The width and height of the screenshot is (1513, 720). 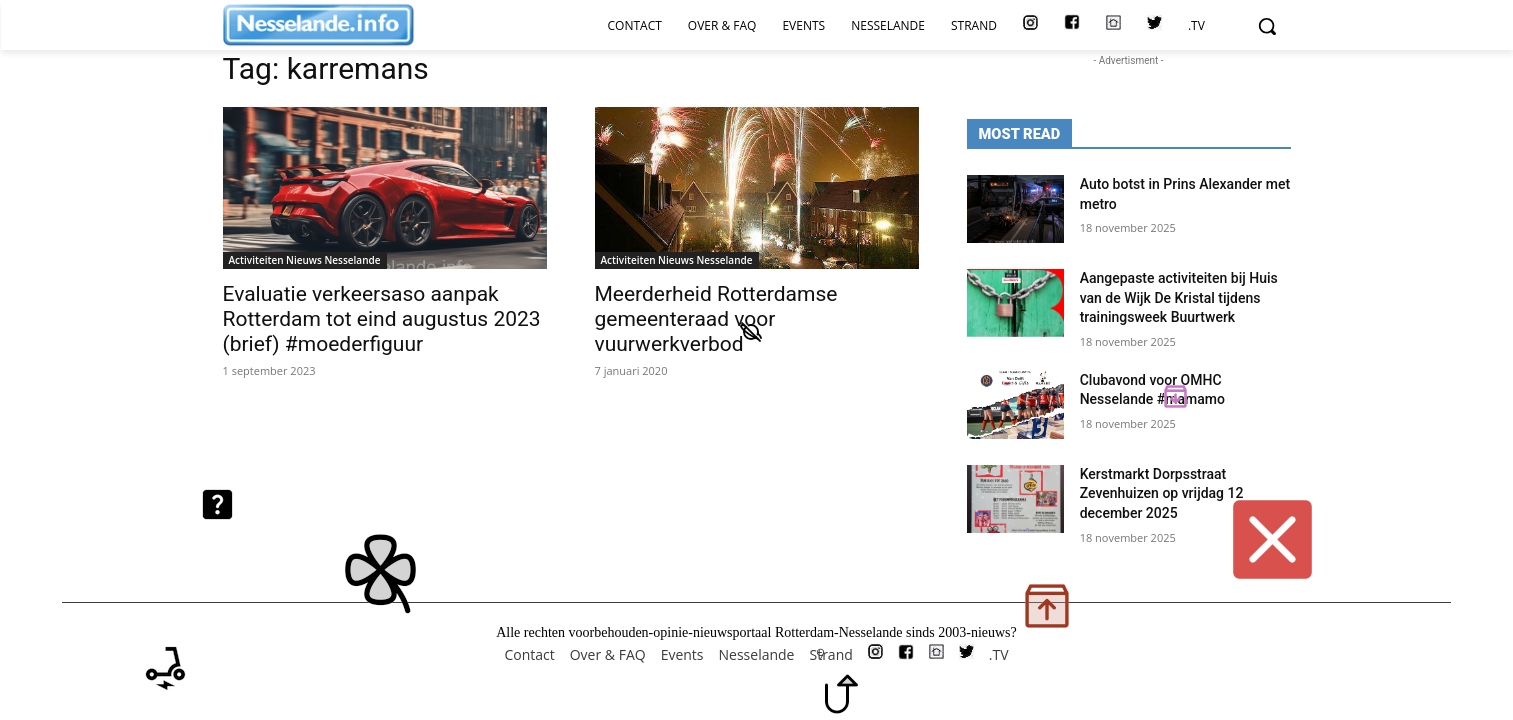 I want to click on download to local storage, so click(x=1175, y=396).